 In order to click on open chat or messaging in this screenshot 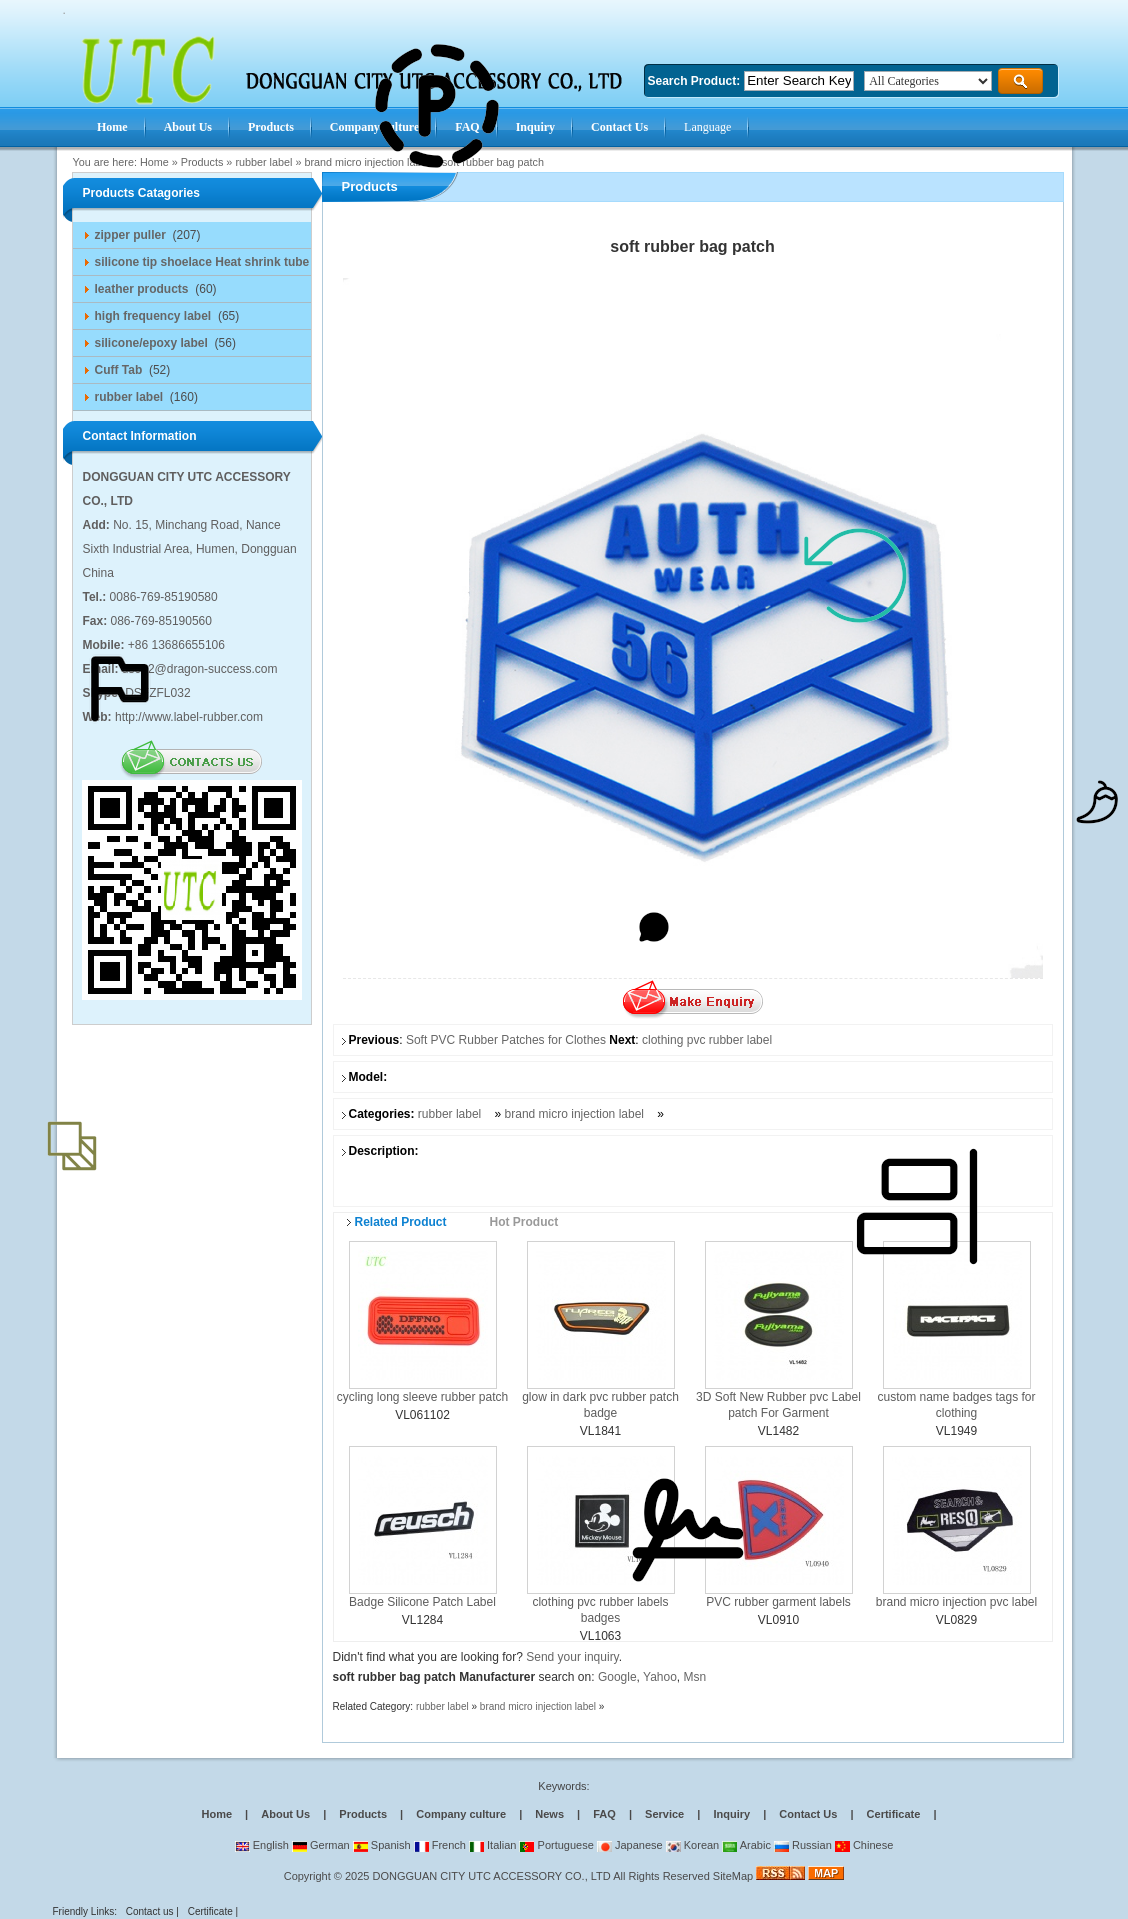, I will do `click(654, 927)`.